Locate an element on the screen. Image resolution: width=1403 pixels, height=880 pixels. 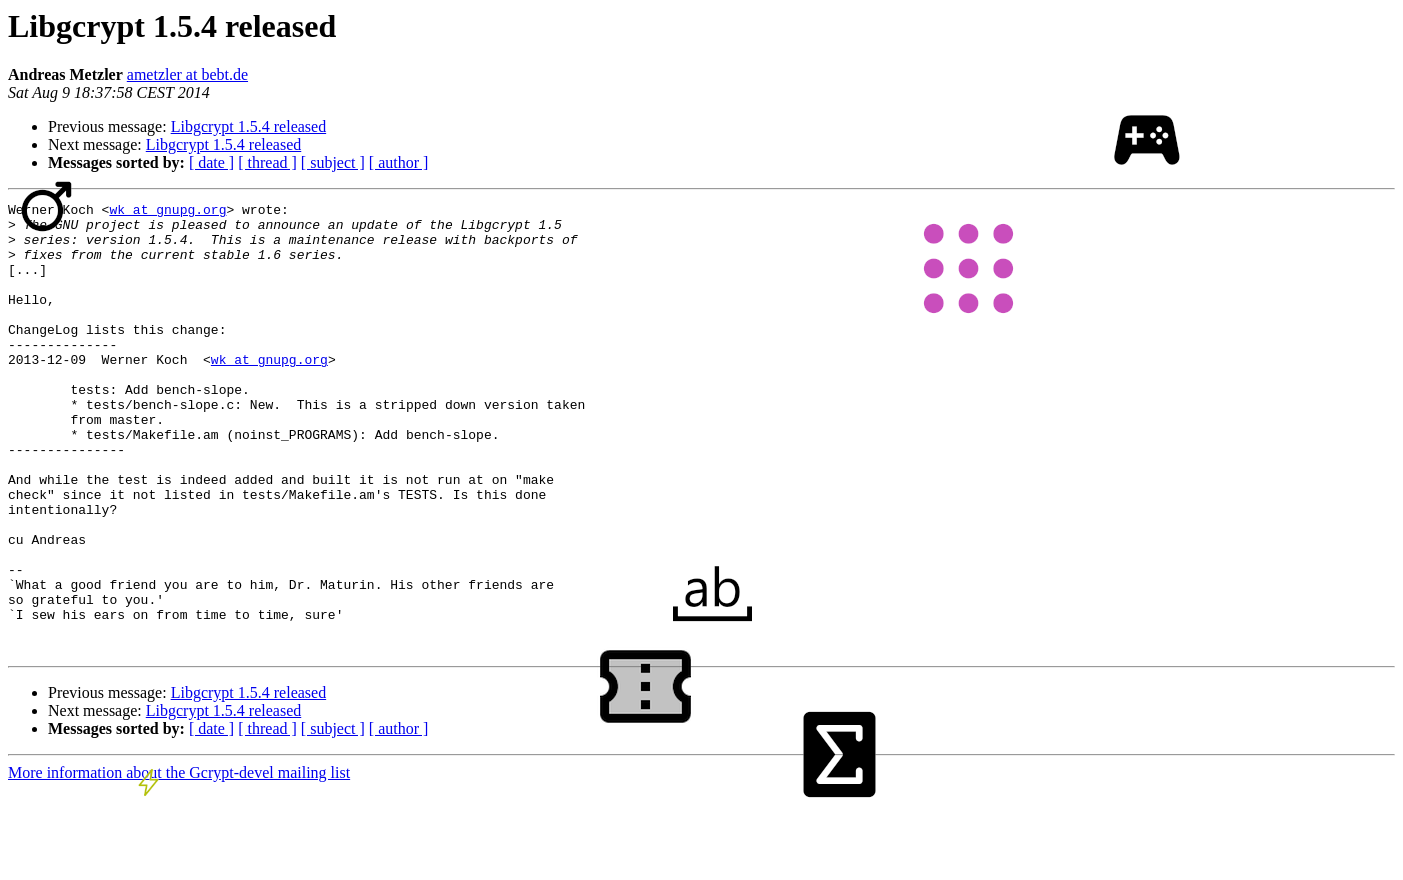
toggle flash on for camera is located at coordinates (148, 782).